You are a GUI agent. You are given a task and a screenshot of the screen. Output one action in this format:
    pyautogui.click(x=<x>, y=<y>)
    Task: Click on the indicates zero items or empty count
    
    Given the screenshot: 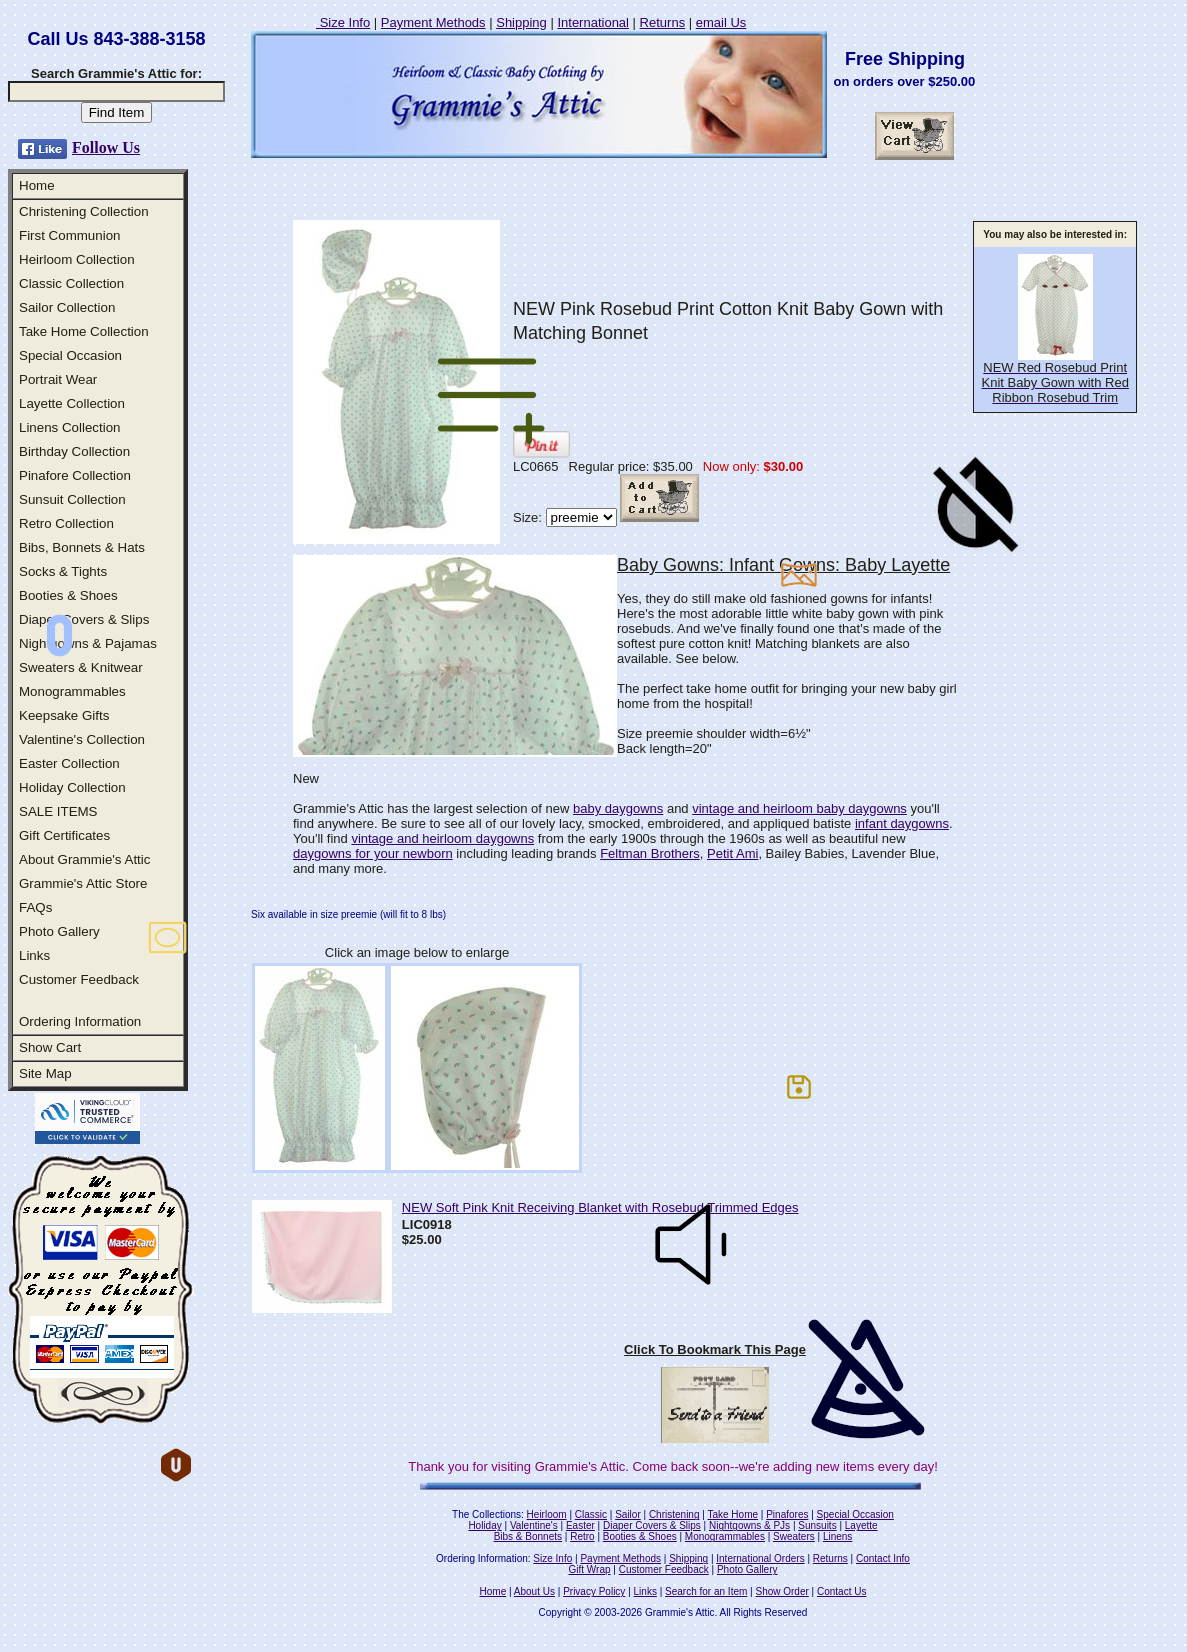 What is the action you would take?
    pyautogui.click(x=59, y=635)
    